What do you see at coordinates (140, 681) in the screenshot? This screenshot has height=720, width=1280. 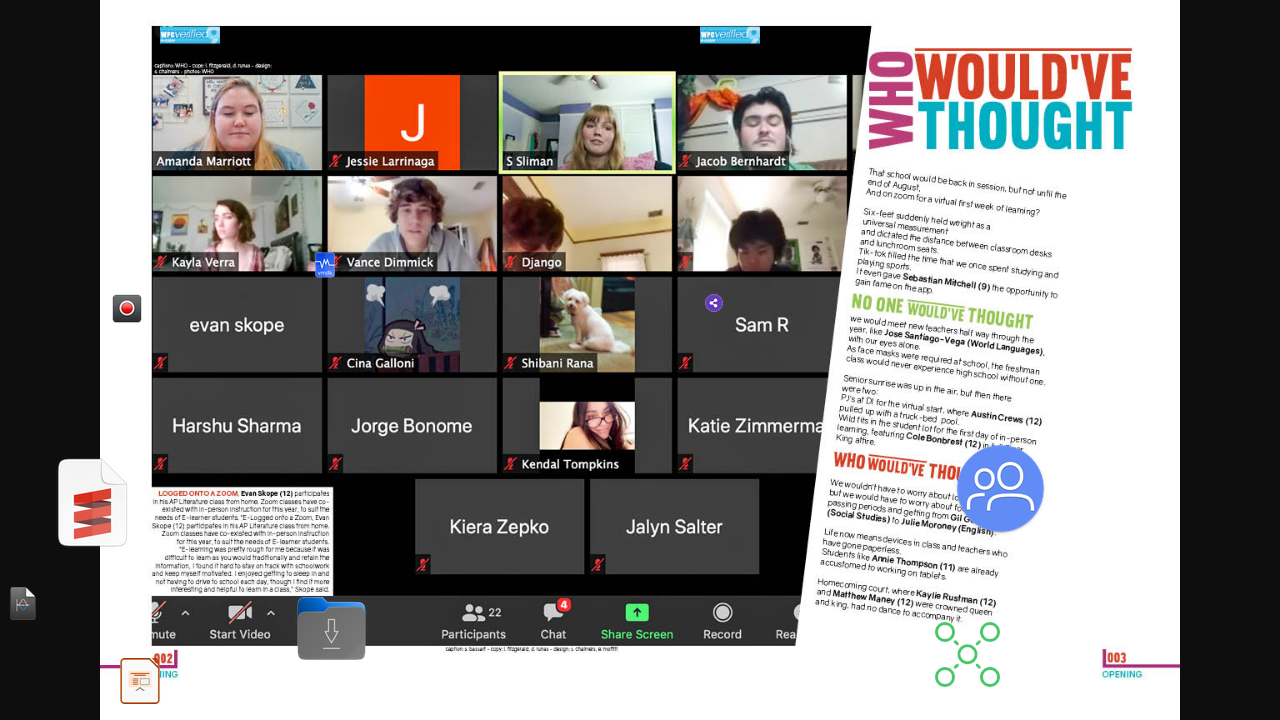 I see `open a libreoffice impress presentation file` at bounding box center [140, 681].